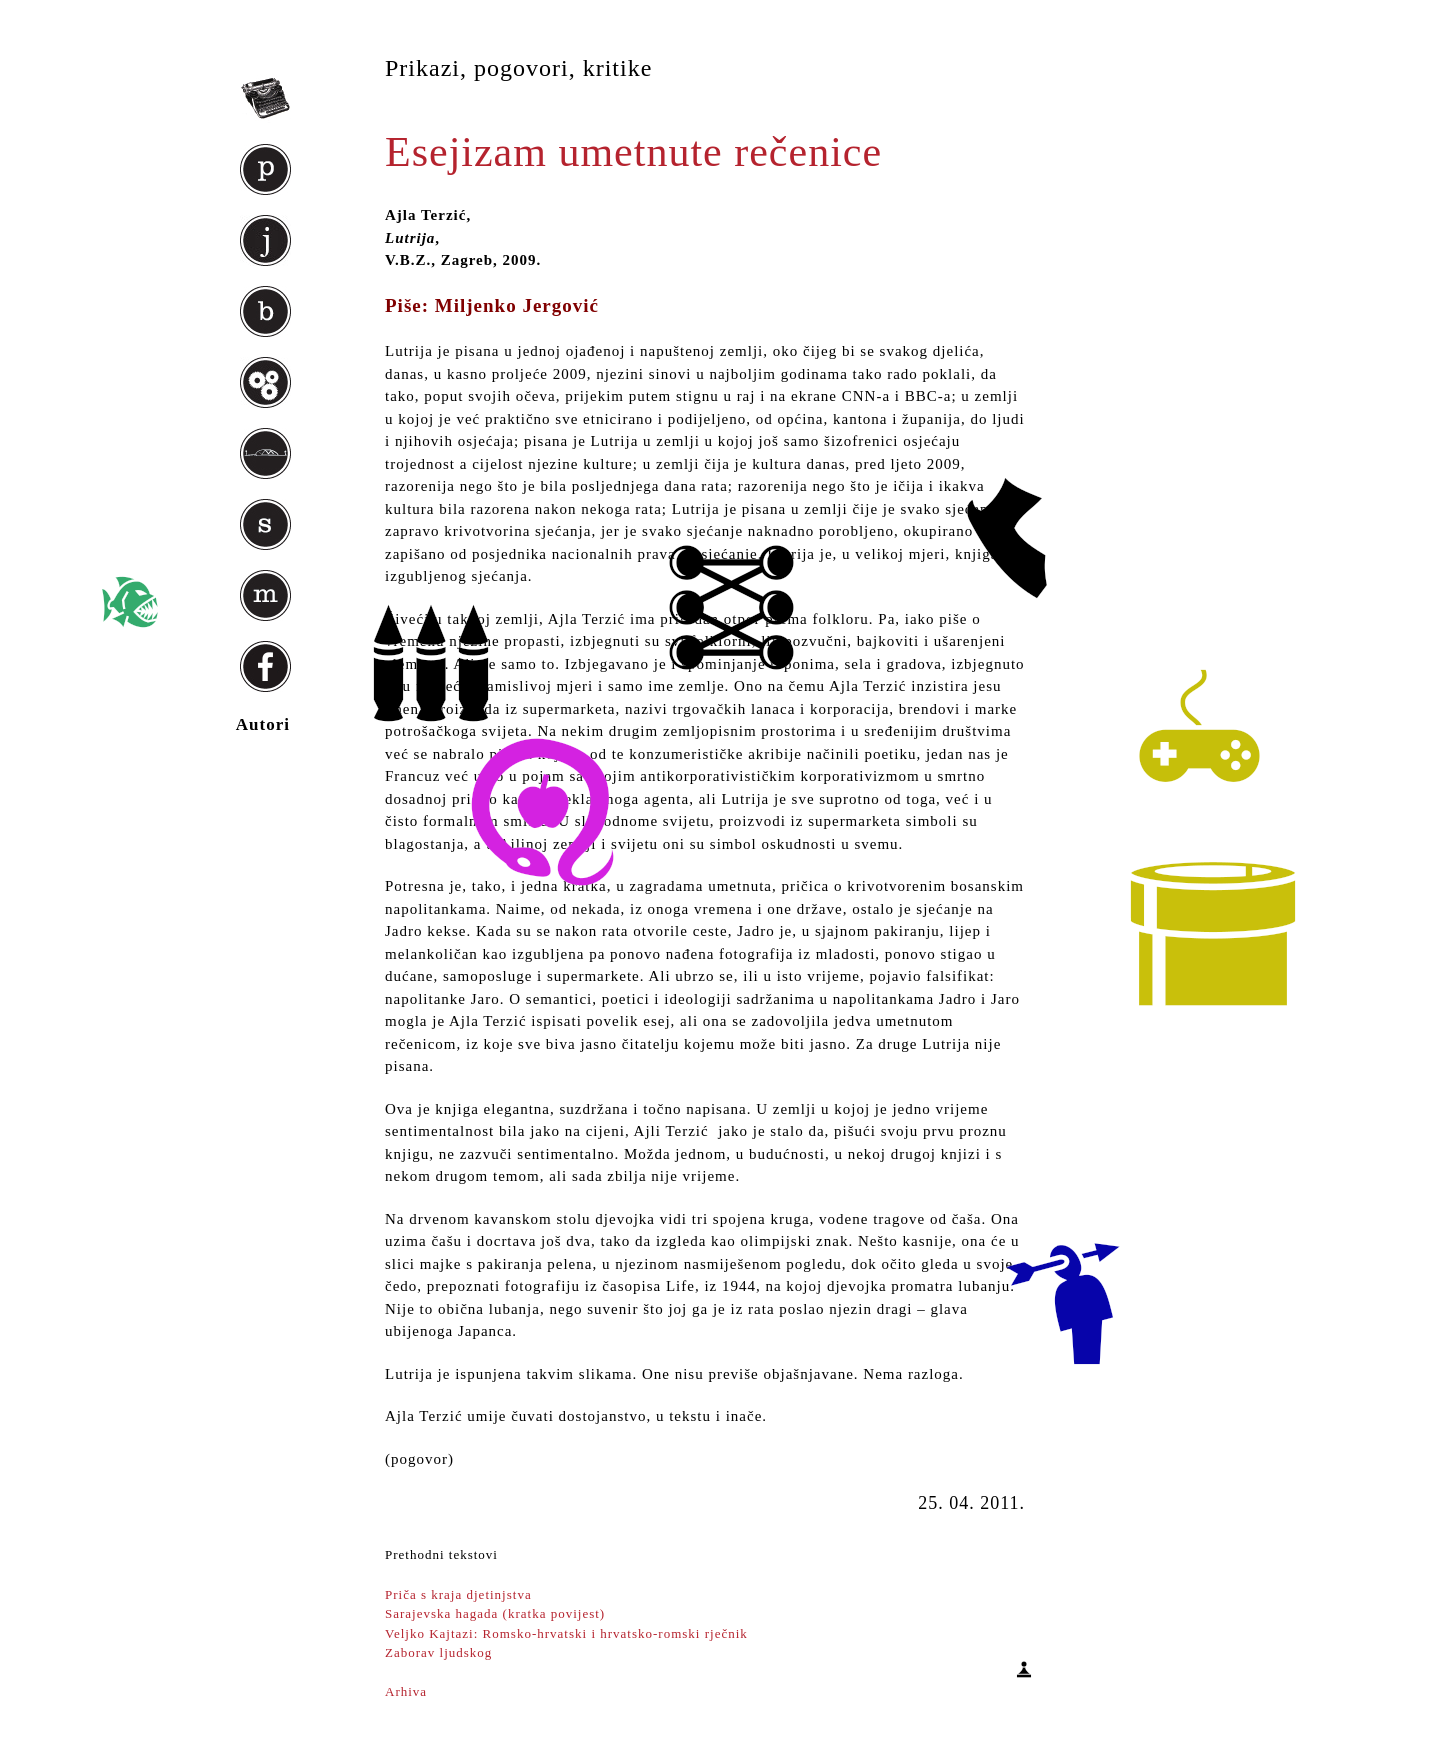 The image size is (1440, 1752). I want to click on indicates a temptation or forbidden choice in gameplay, so click(543, 811).